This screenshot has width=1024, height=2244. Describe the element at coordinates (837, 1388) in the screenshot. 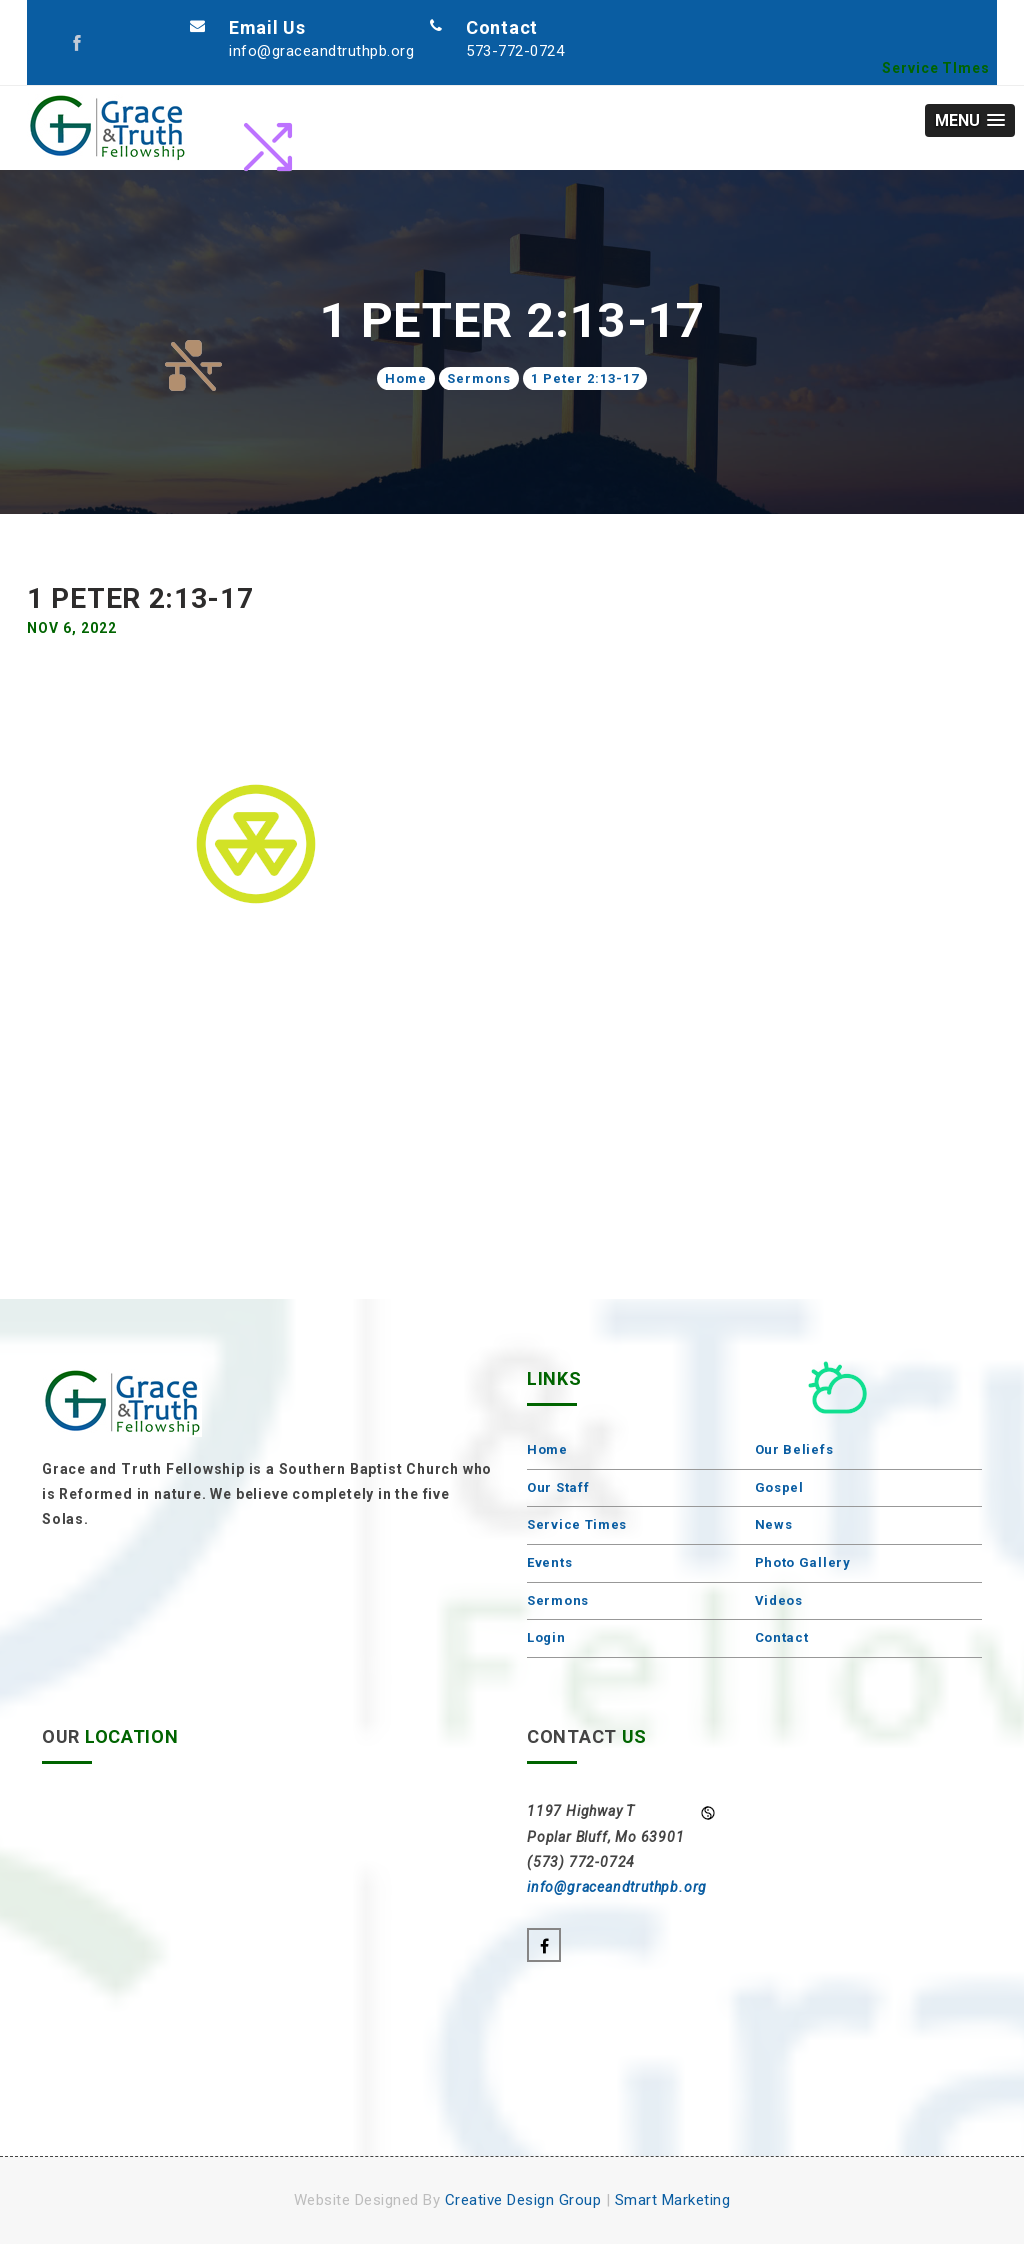

I see `view current weather conditions` at that location.